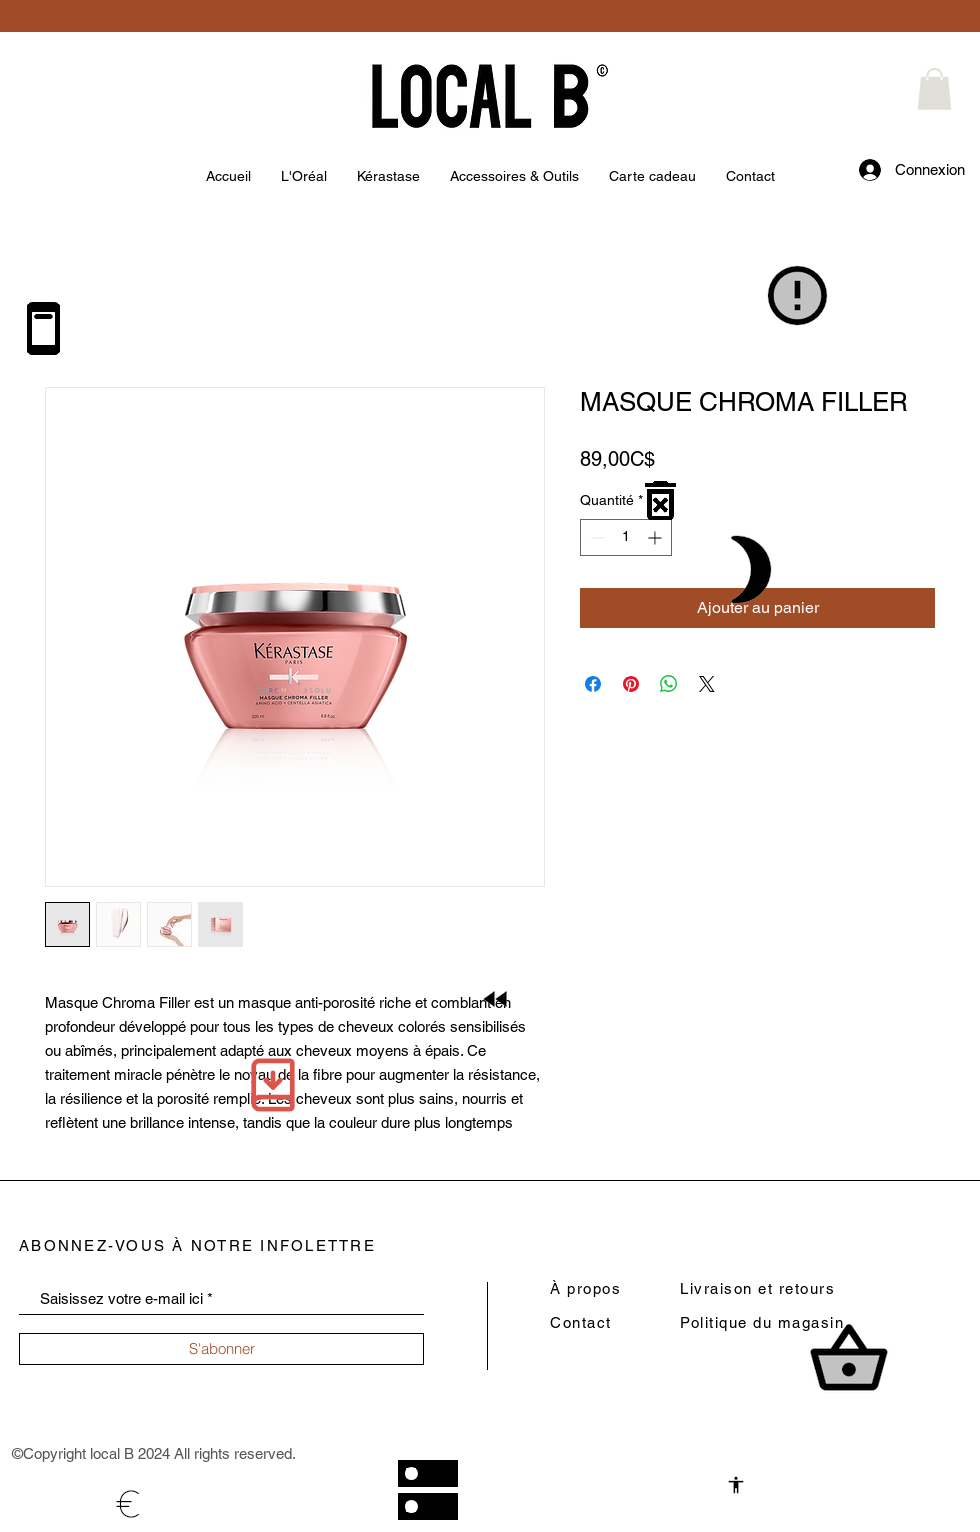 The height and width of the screenshot is (1532, 980). Describe the element at coordinates (797, 295) in the screenshot. I see `indicates an error or problem has occurred` at that location.